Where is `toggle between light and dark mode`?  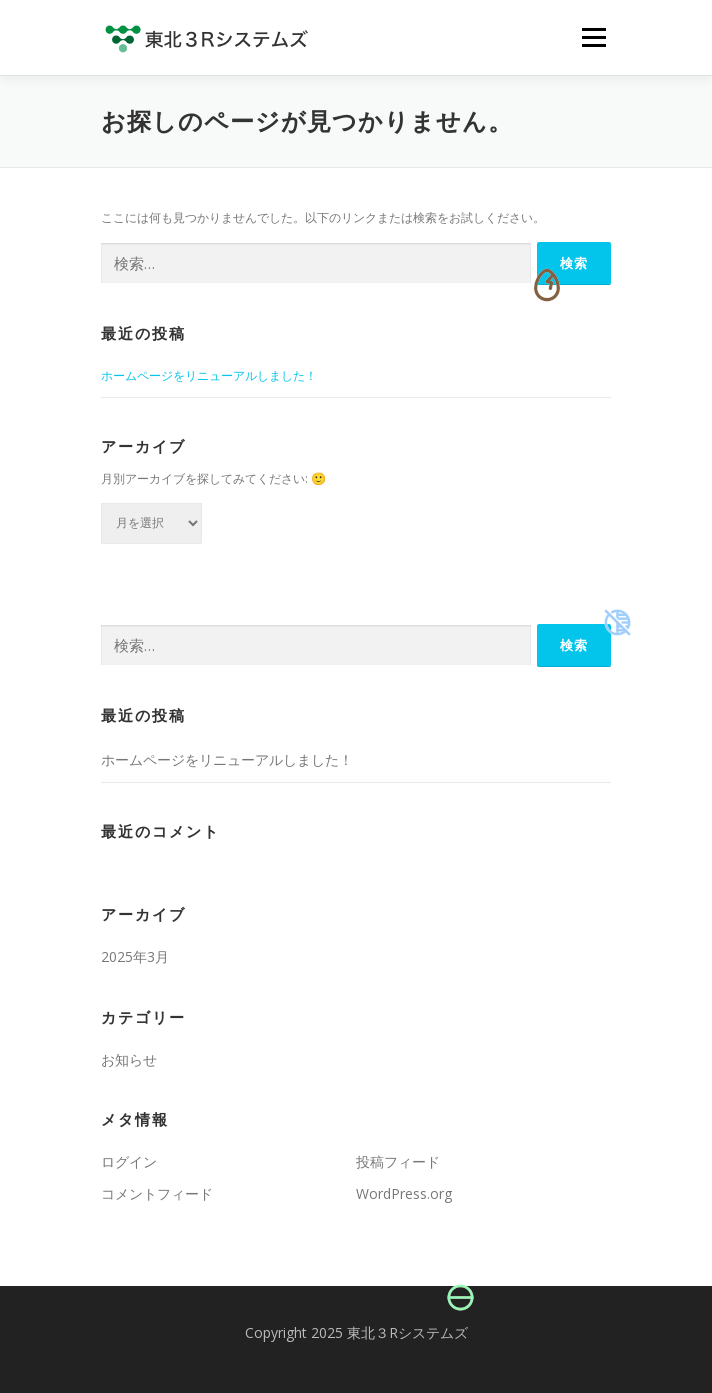
toggle between light and dark mode is located at coordinates (460, 1297).